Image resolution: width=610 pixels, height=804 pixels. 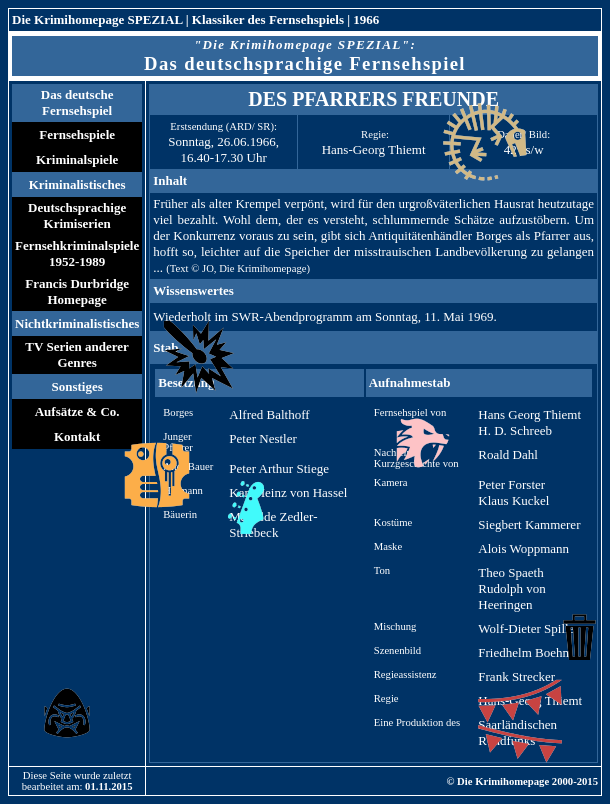 What do you see at coordinates (423, 443) in the screenshot?
I see `select saber-toothed cat character or avatar` at bounding box center [423, 443].